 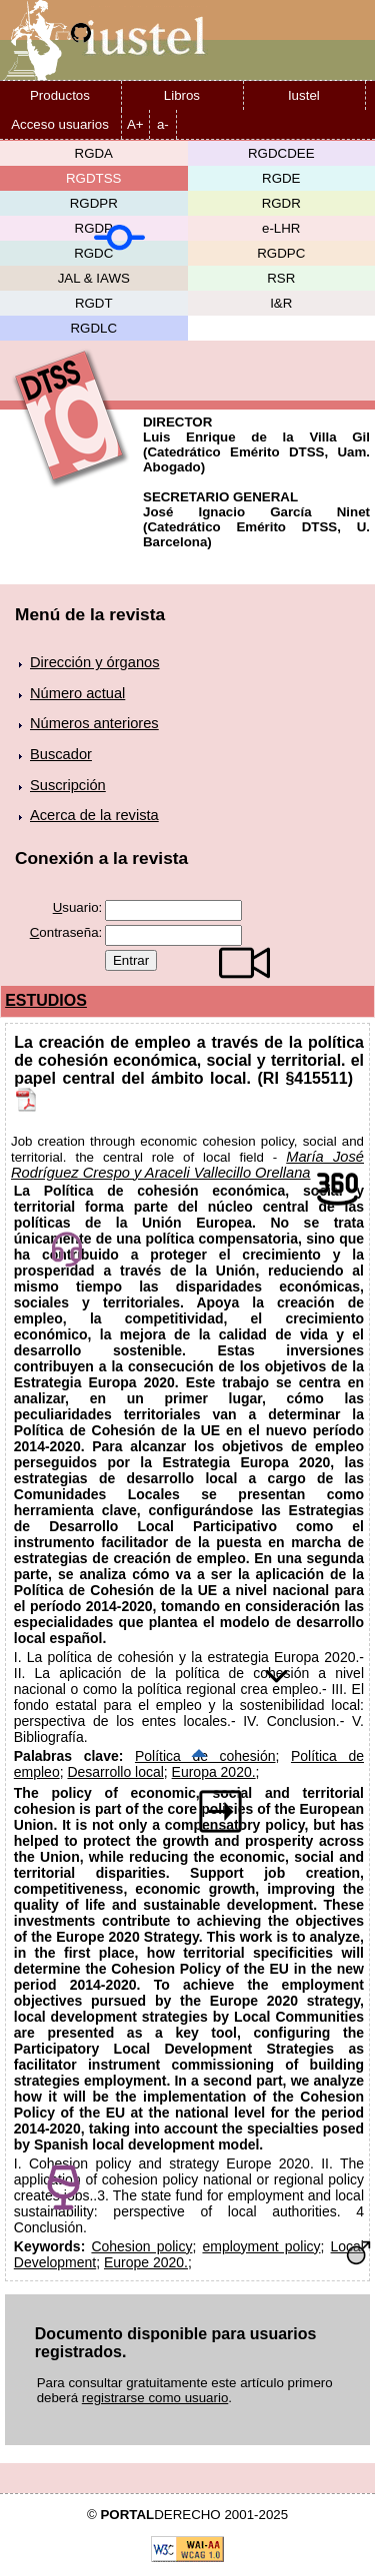 What do you see at coordinates (337, 1189) in the screenshot?
I see `view 360-degree panoramic content` at bounding box center [337, 1189].